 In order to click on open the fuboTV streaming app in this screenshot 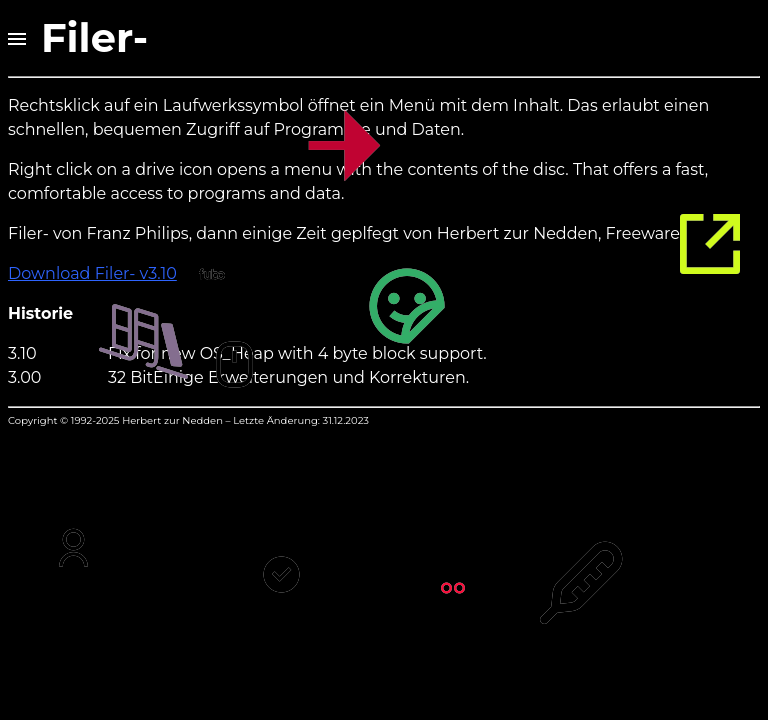, I will do `click(212, 274)`.